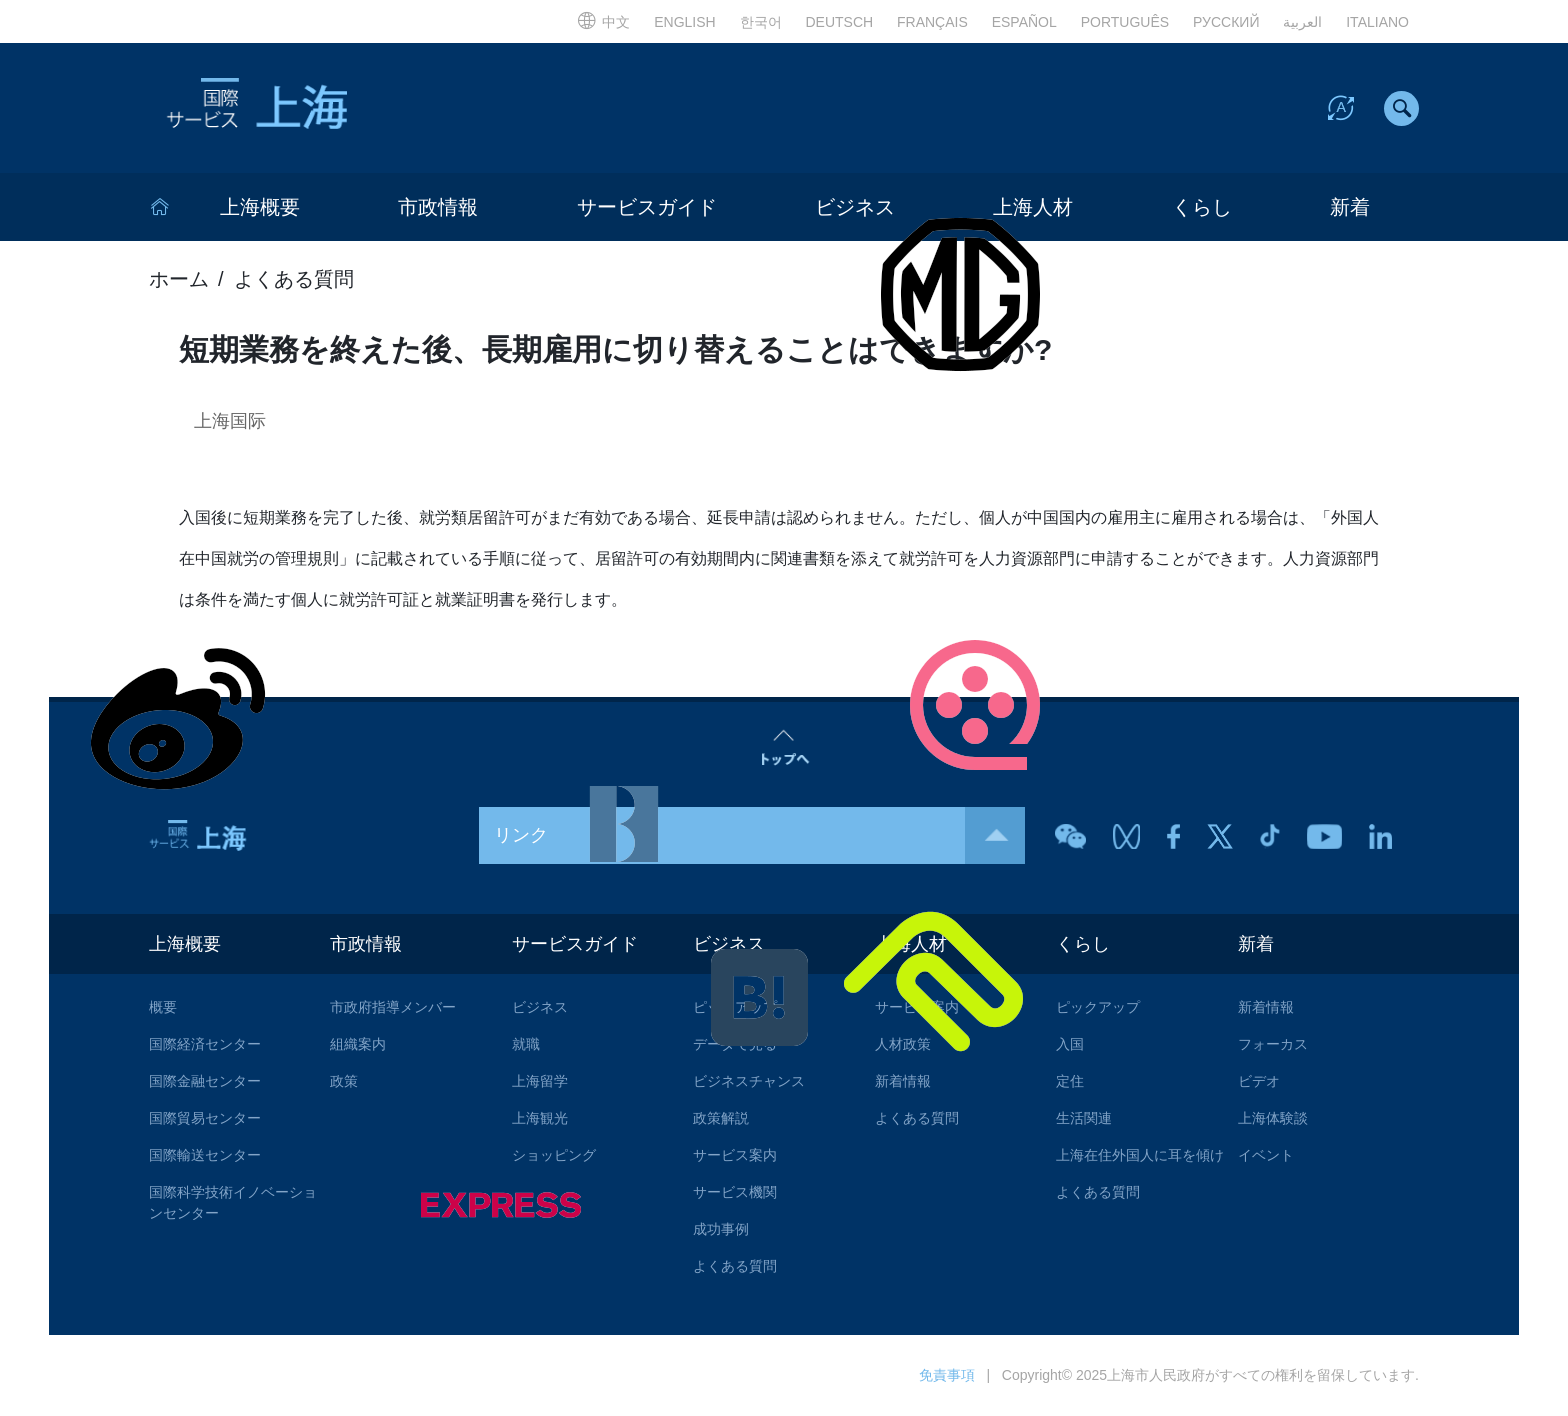 The image size is (1568, 1416). Describe the element at coordinates (975, 705) in the screenshot. I see `browse movies or video content` at that location.